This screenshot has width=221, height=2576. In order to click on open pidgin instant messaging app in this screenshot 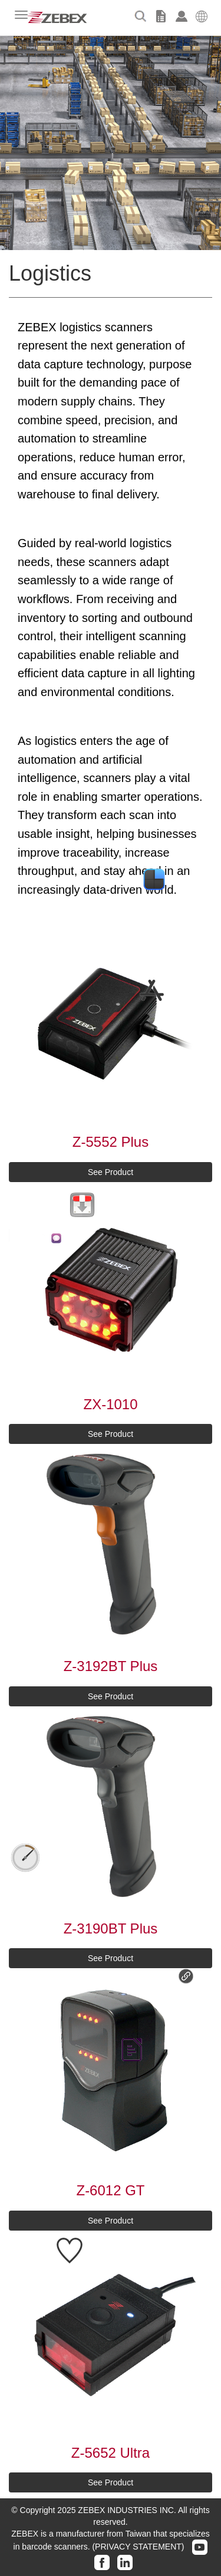, I will do `click(56, 1238)`.